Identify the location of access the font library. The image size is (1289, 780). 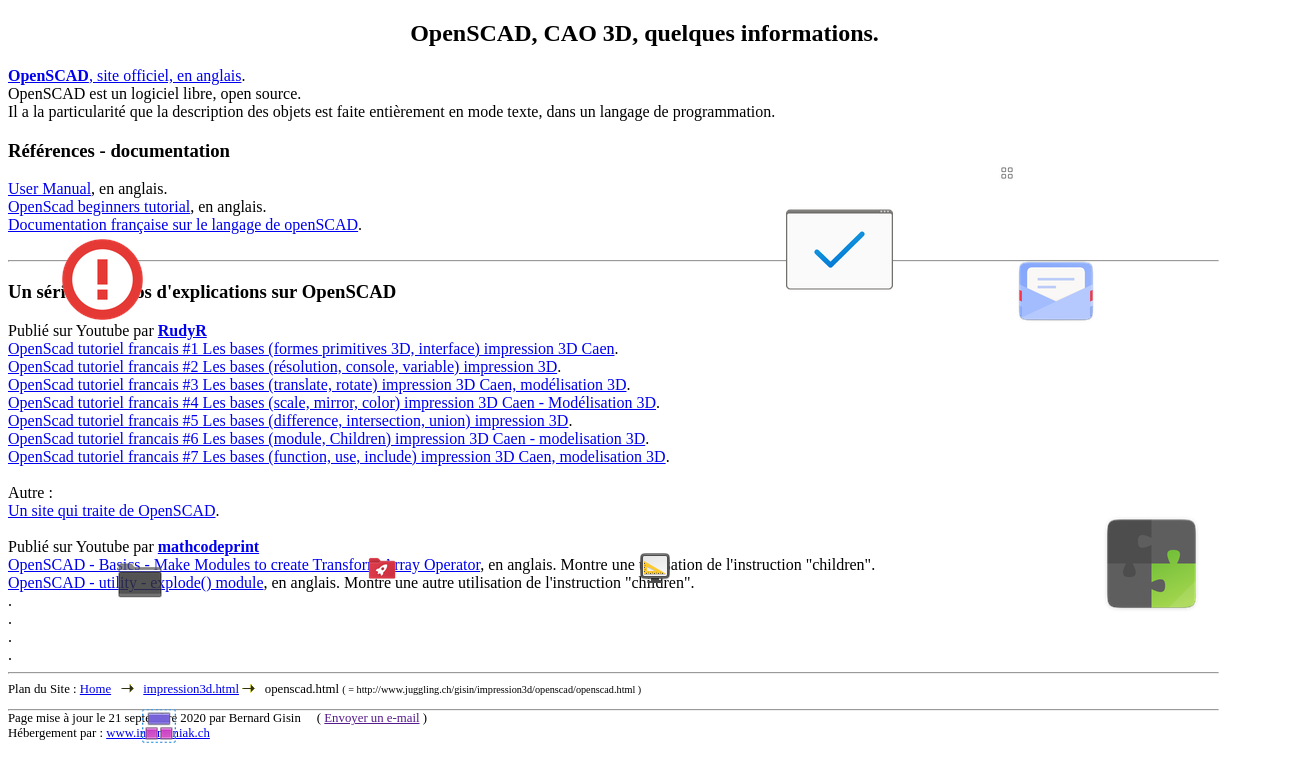
(928, 14).